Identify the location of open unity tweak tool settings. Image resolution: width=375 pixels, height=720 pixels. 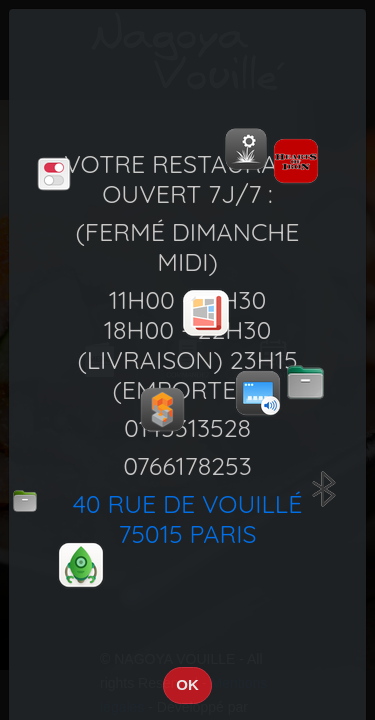
(54, 174).